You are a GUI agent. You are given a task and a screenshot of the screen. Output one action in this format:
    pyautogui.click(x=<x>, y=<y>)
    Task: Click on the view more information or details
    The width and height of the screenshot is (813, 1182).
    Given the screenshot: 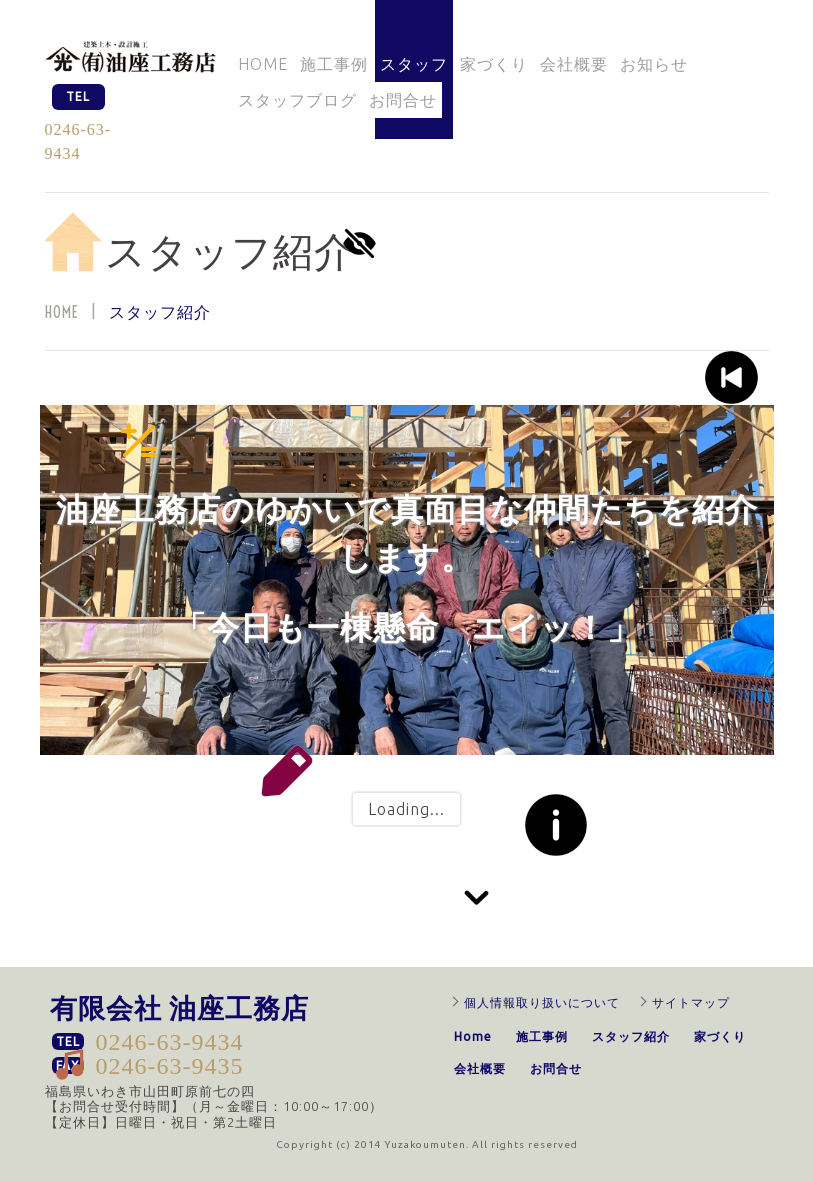 What is the action you would take?
    pyautogui.click(x=556, y=825)
    